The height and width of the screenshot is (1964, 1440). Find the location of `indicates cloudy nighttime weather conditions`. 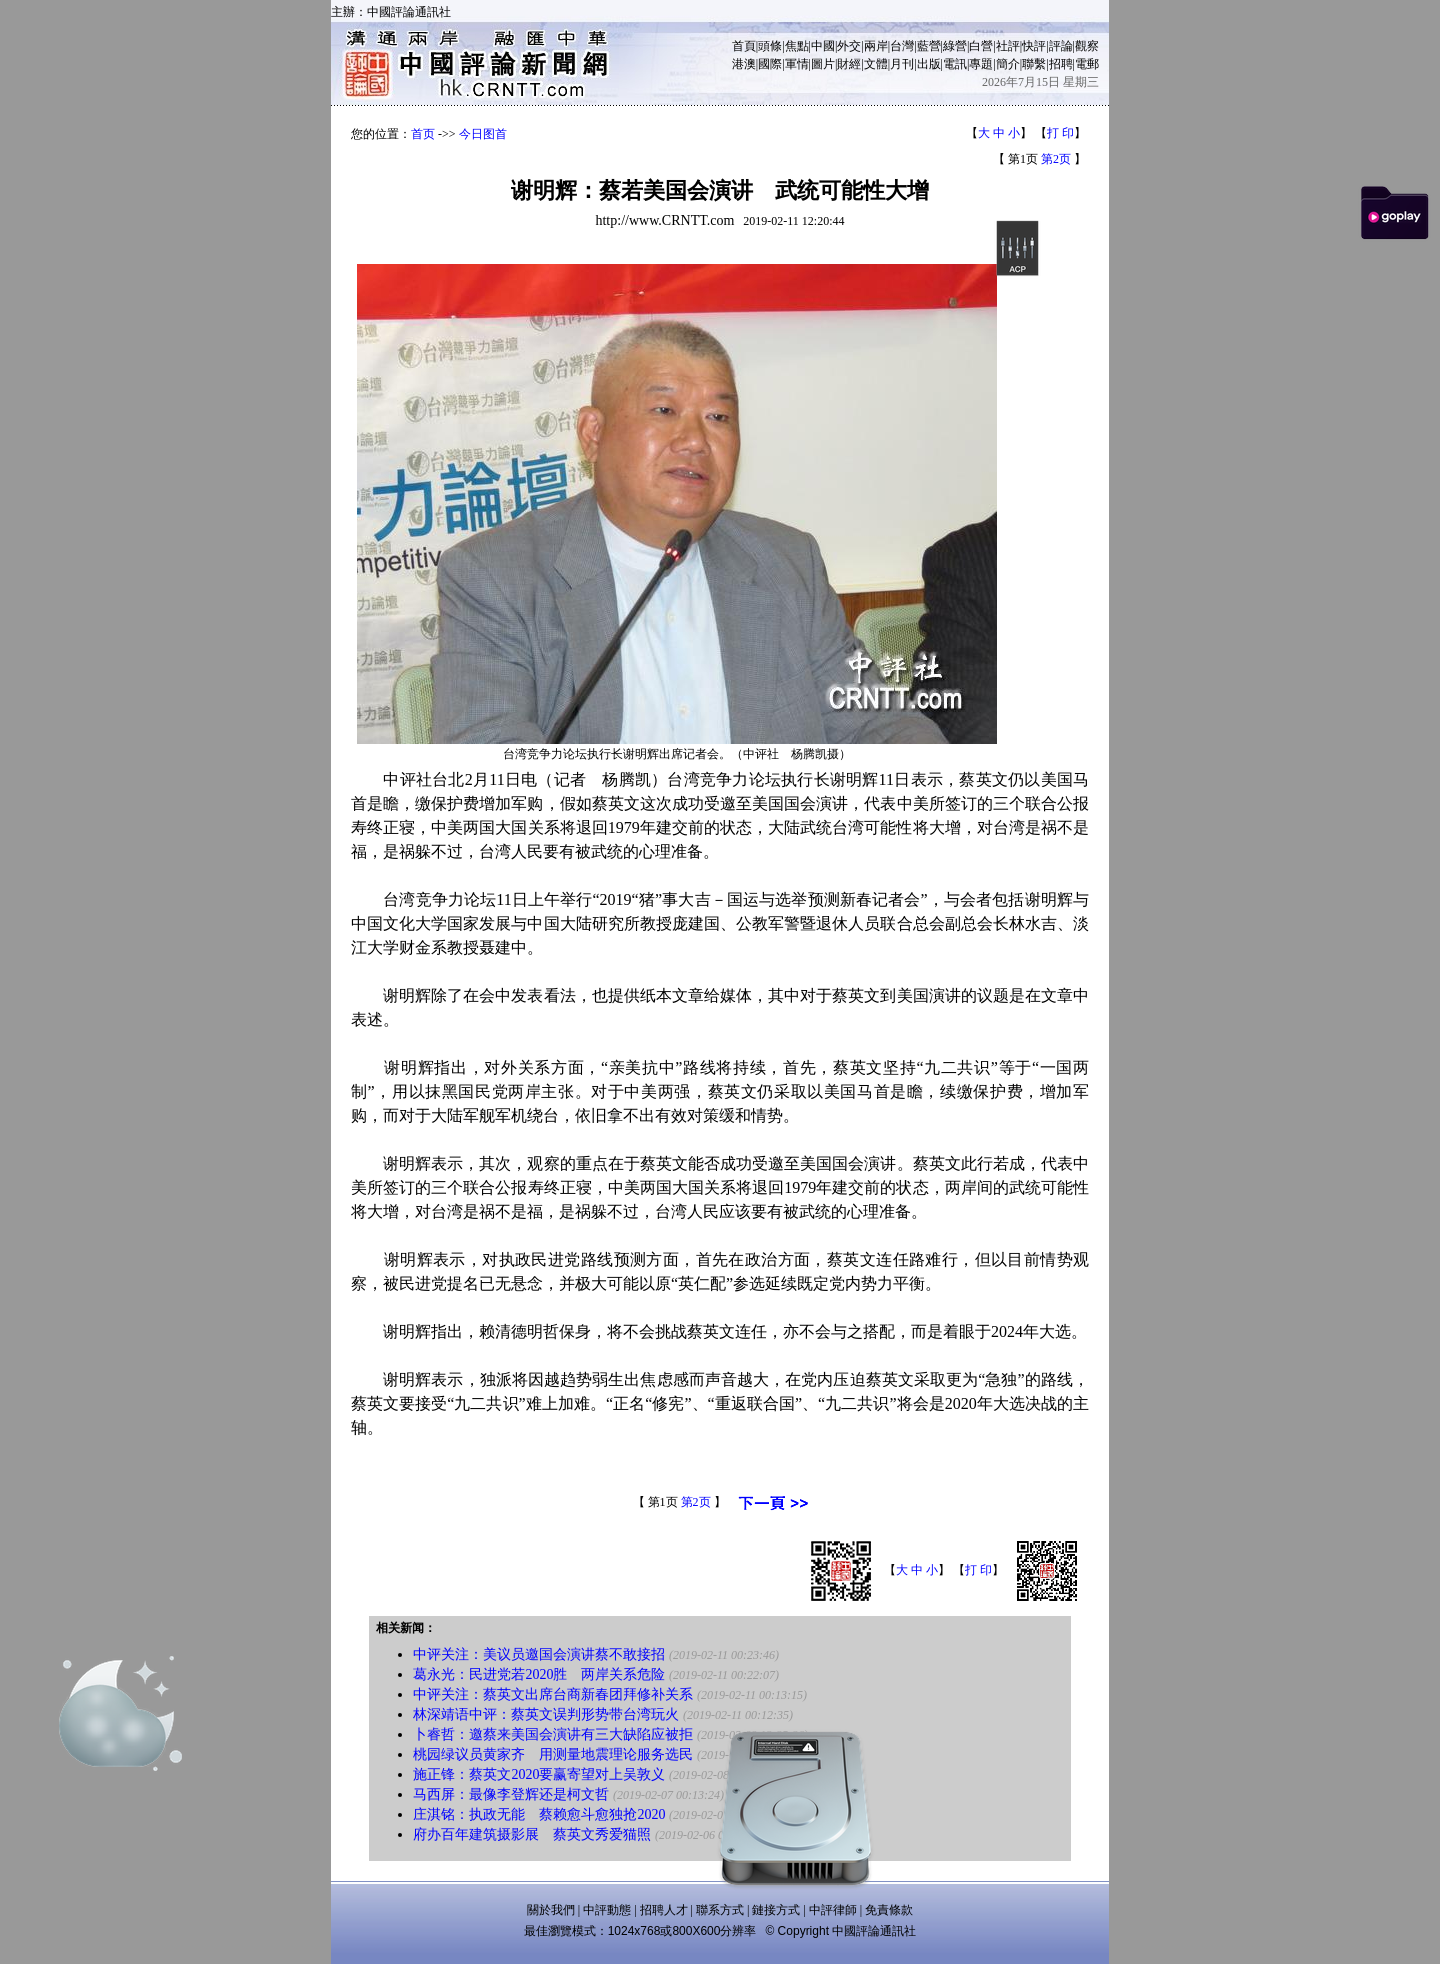

indicates cloudy nighttime weather conditions is located at coordinates (120, 1713).